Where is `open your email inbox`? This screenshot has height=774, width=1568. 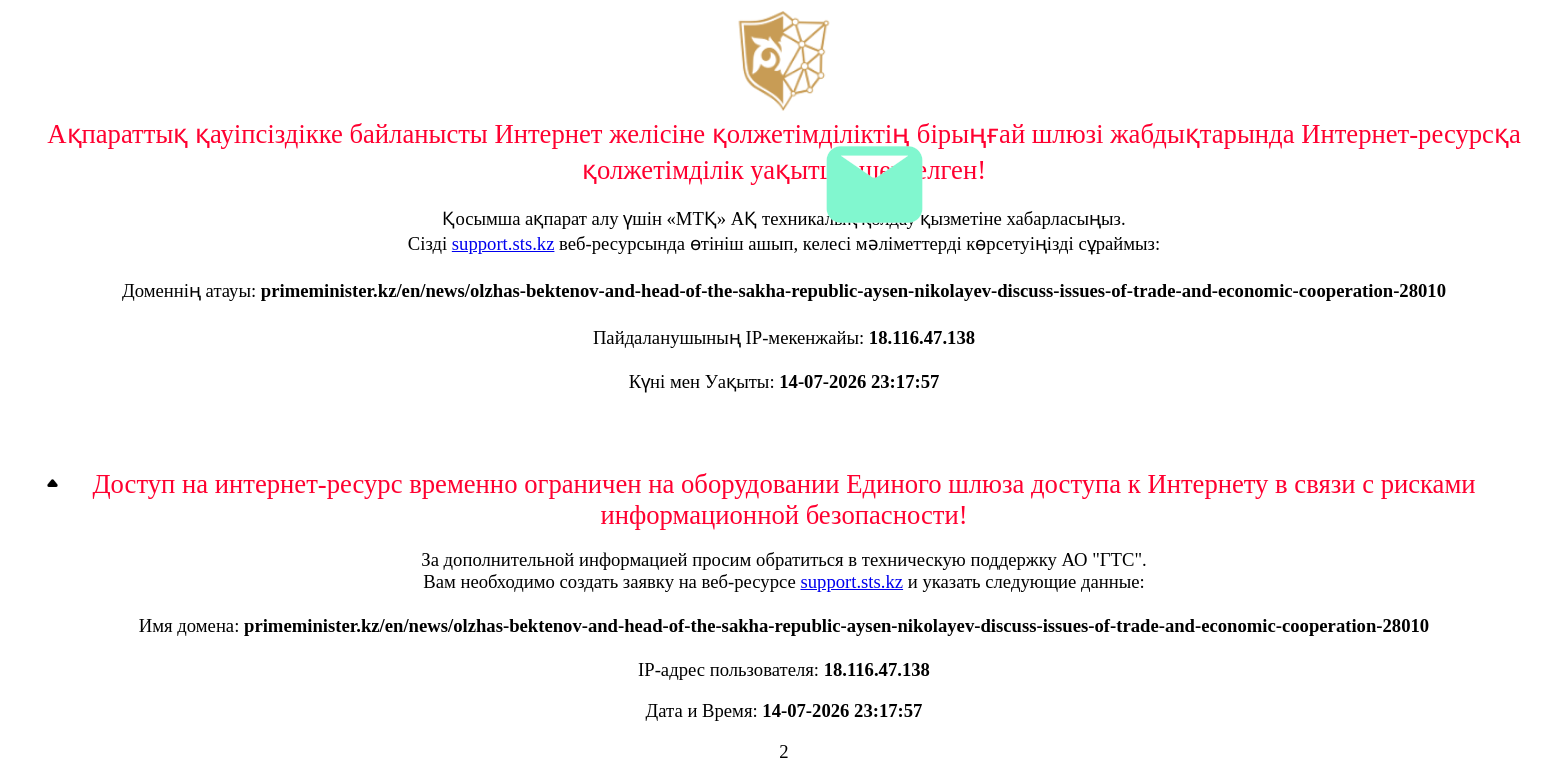 open your email inbox is located at coordinates (874, 184).